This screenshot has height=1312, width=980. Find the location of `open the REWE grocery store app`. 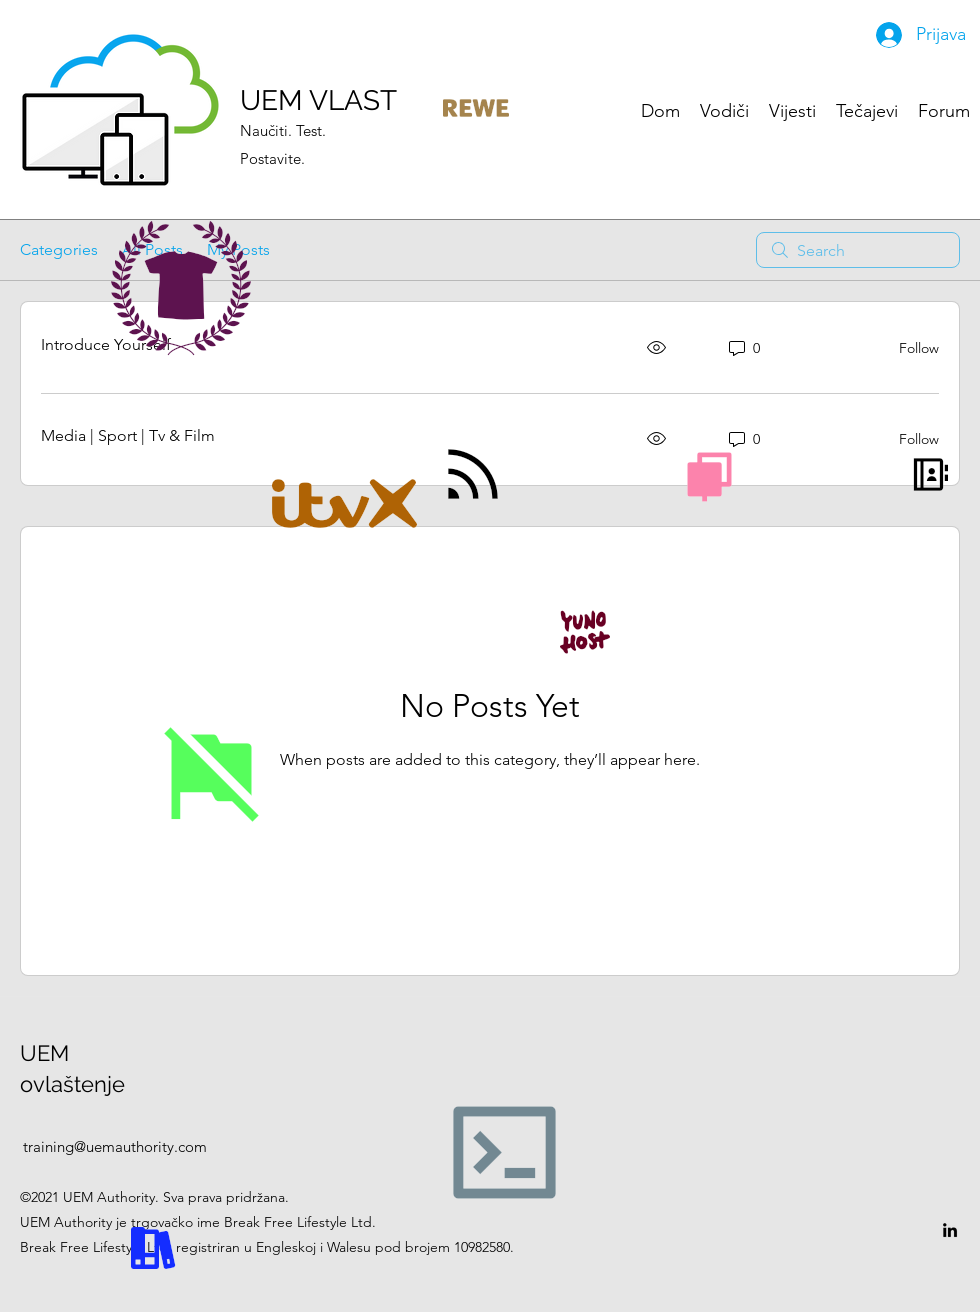

open the REWE grocery store app is located at coordinates (476, 108).